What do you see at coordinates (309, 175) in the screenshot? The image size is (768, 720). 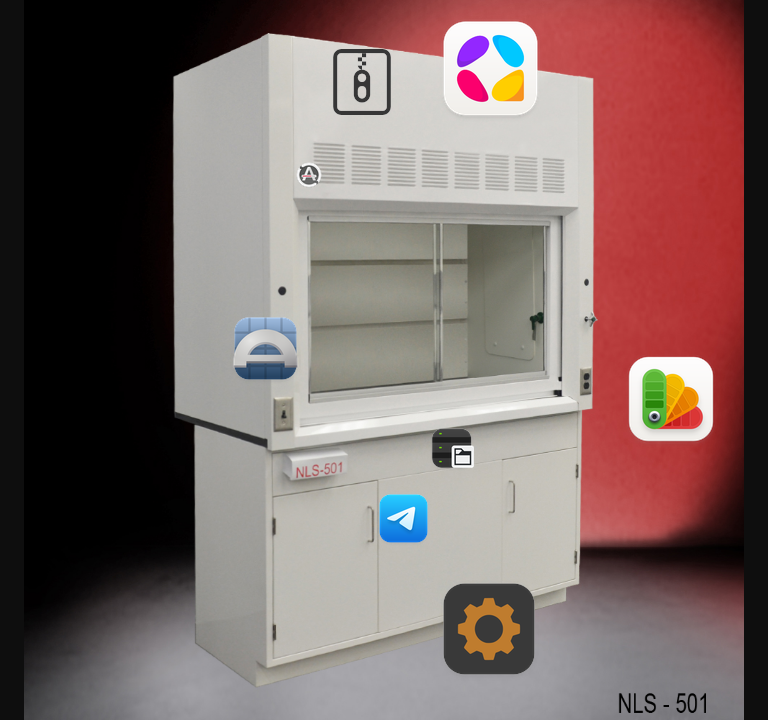 I see `check for available software updates` at bounding box center [309, 175].